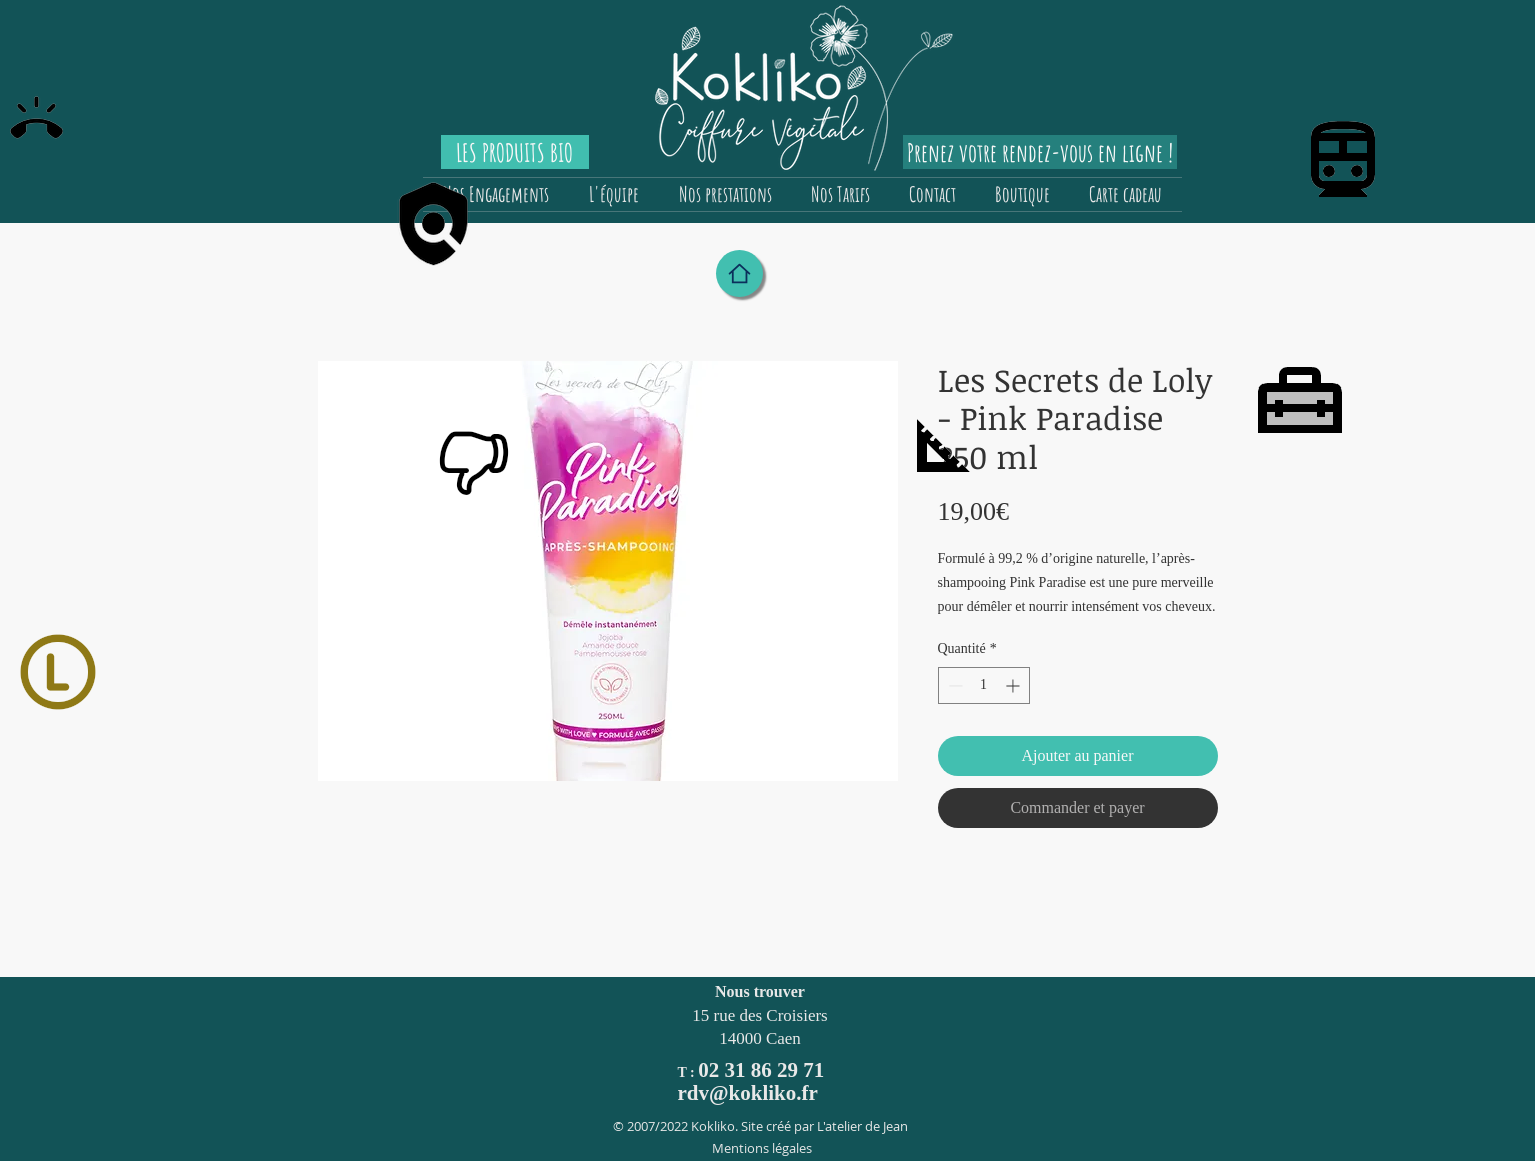 The image size is (1535, 1161). I want to click on get public transit directions, so click(1343, 161).